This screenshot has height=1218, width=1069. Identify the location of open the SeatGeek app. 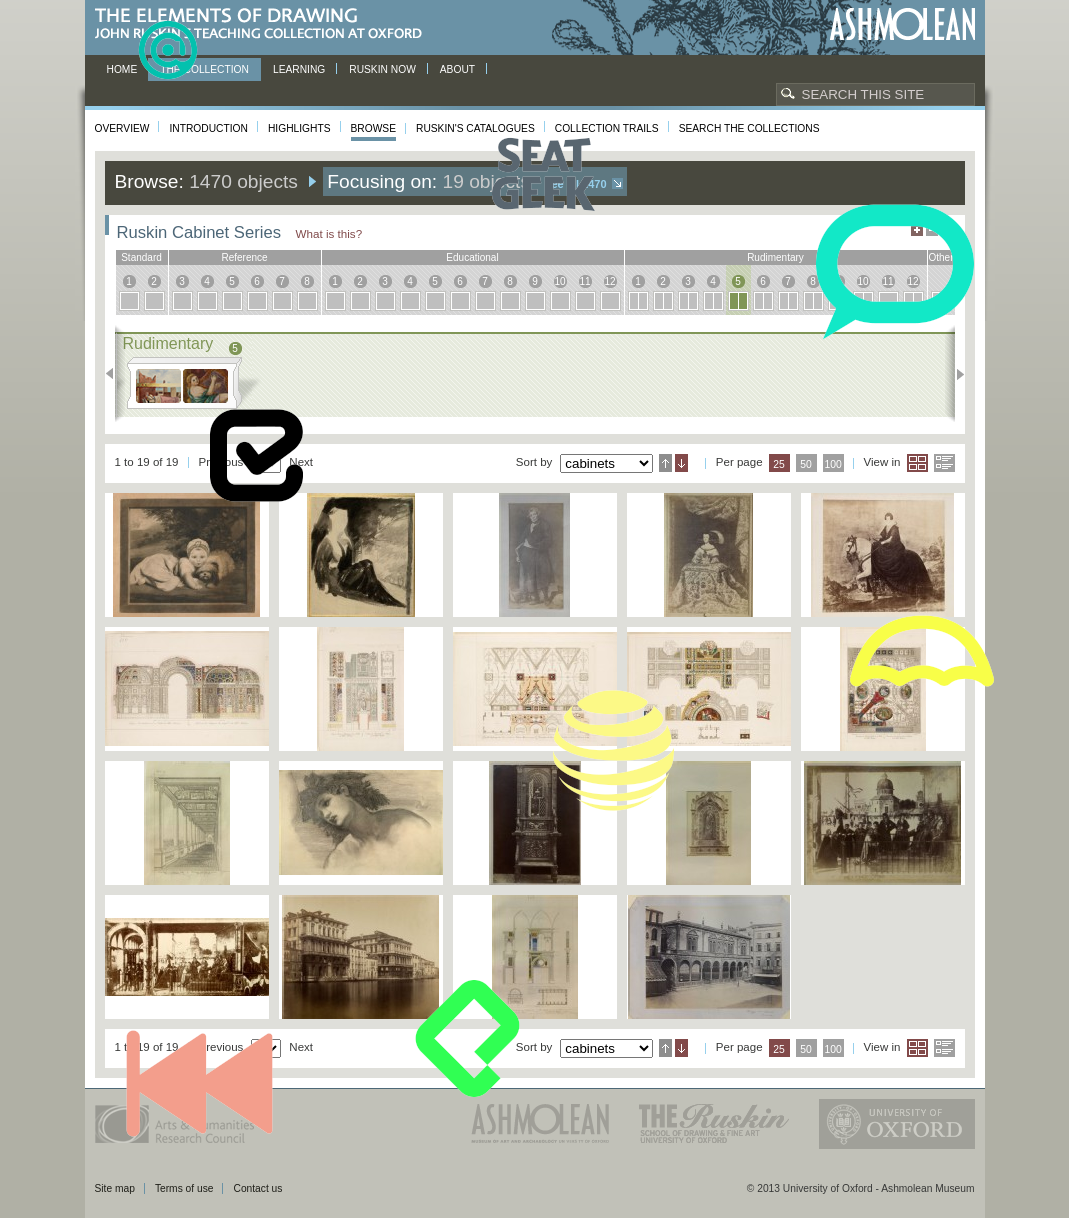
(543, 174).